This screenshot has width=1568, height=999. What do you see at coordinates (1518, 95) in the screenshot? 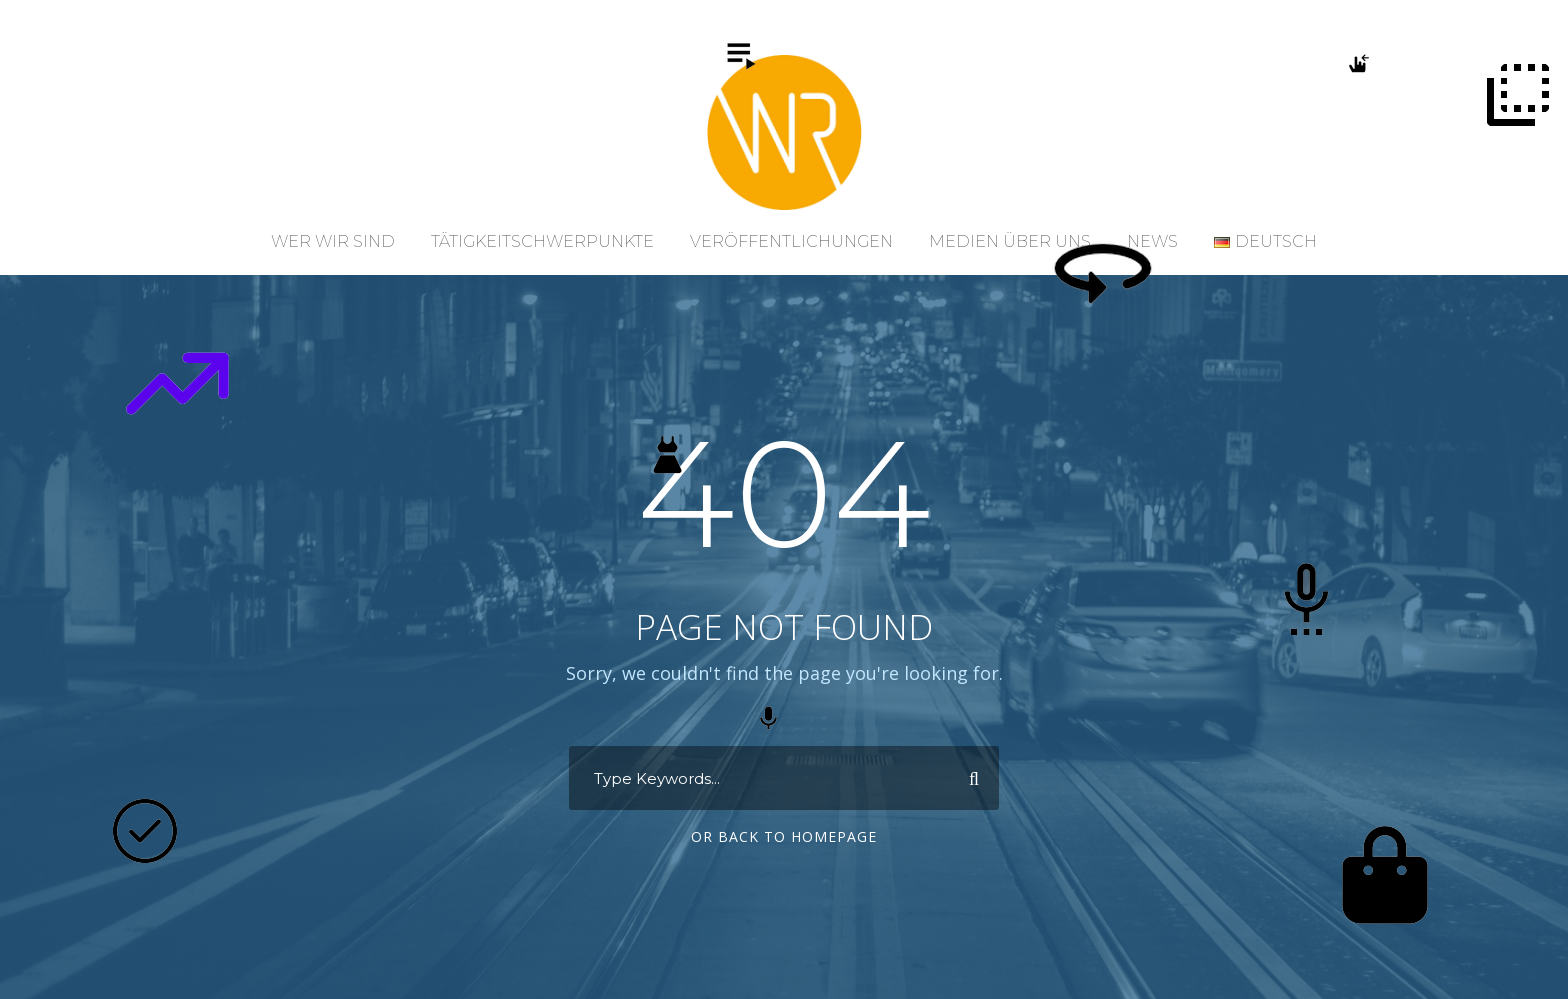
I see `send element to back layer` at bounding box center [1518, 95].